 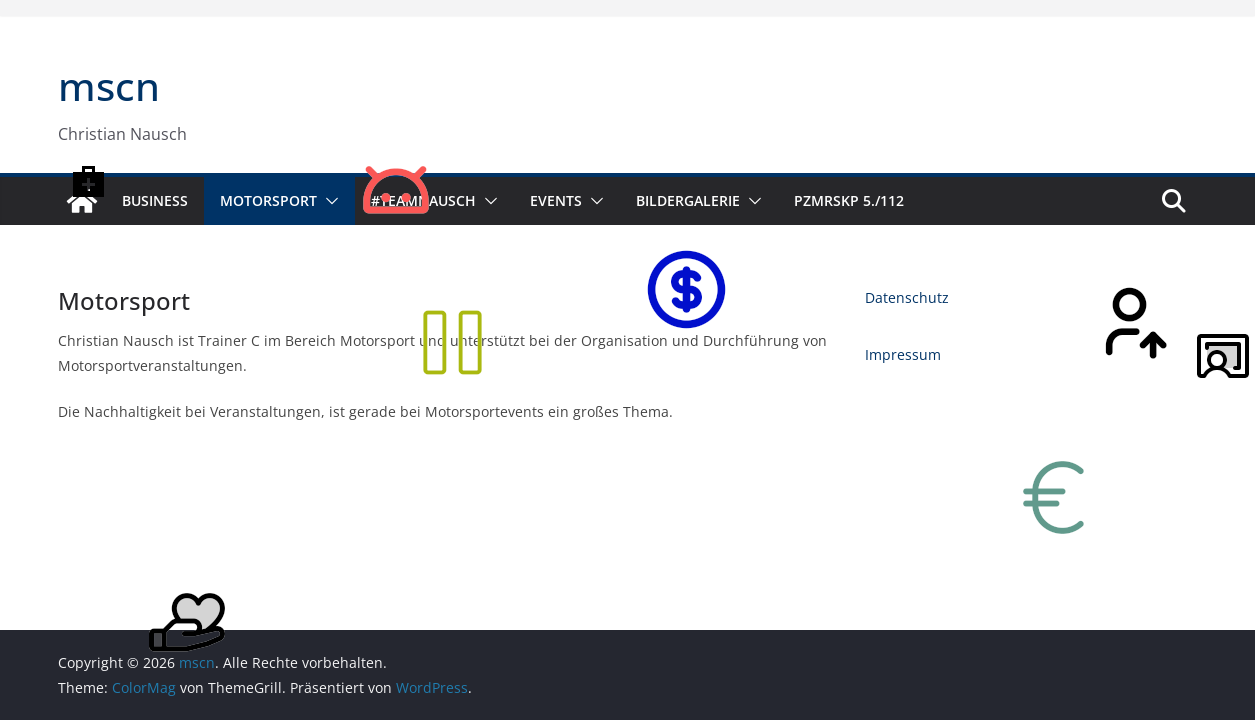 I want to click on access medical services or healthcare options, so click(x=88, y=181).